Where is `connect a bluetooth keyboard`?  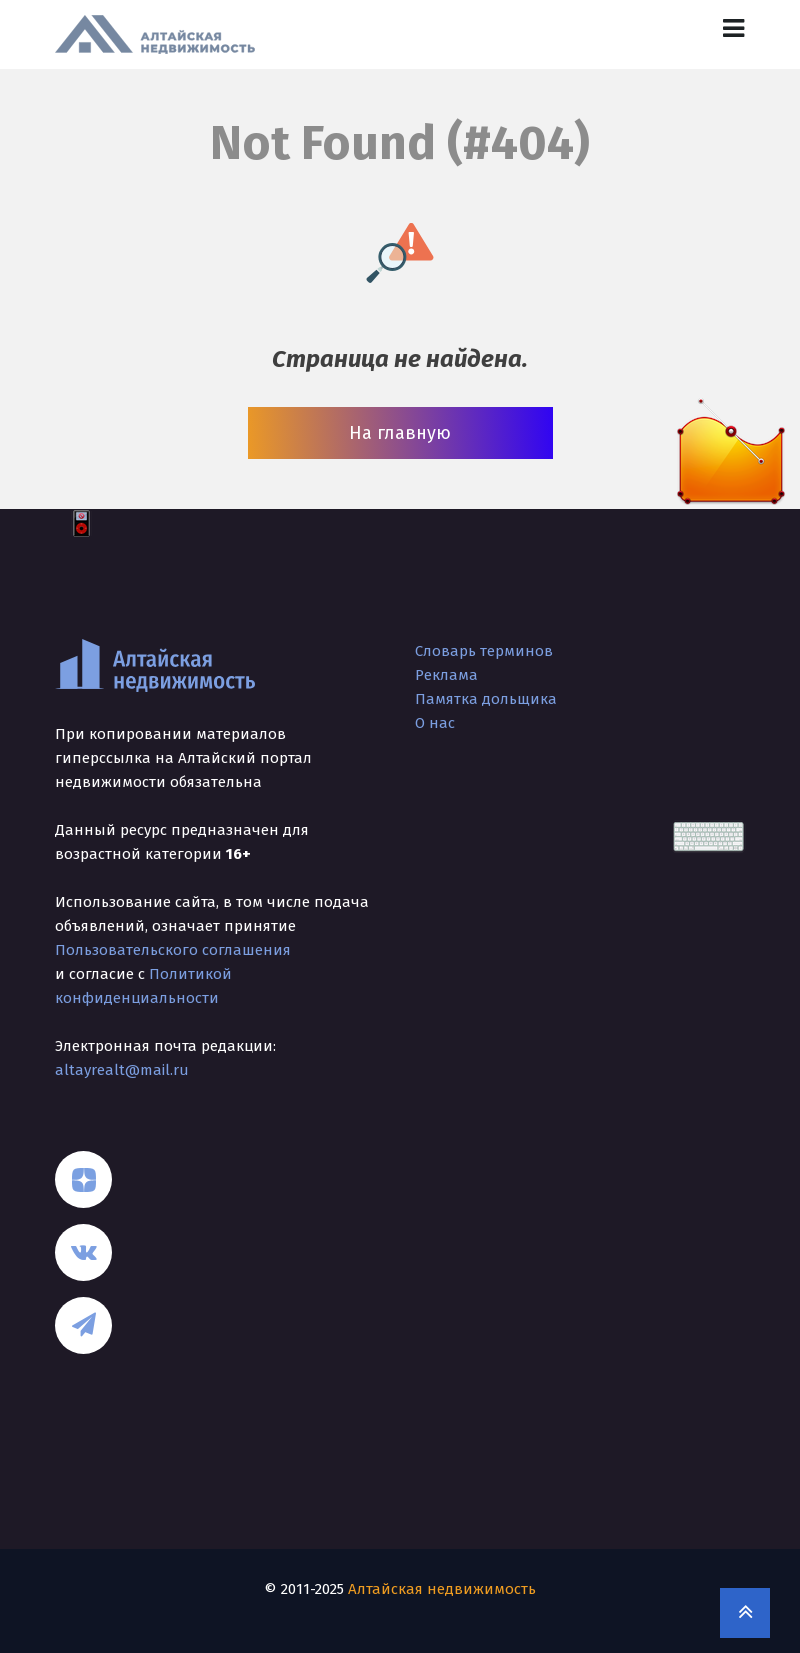
connect a bluetooth keyboard is located at coordinates (708, 836).